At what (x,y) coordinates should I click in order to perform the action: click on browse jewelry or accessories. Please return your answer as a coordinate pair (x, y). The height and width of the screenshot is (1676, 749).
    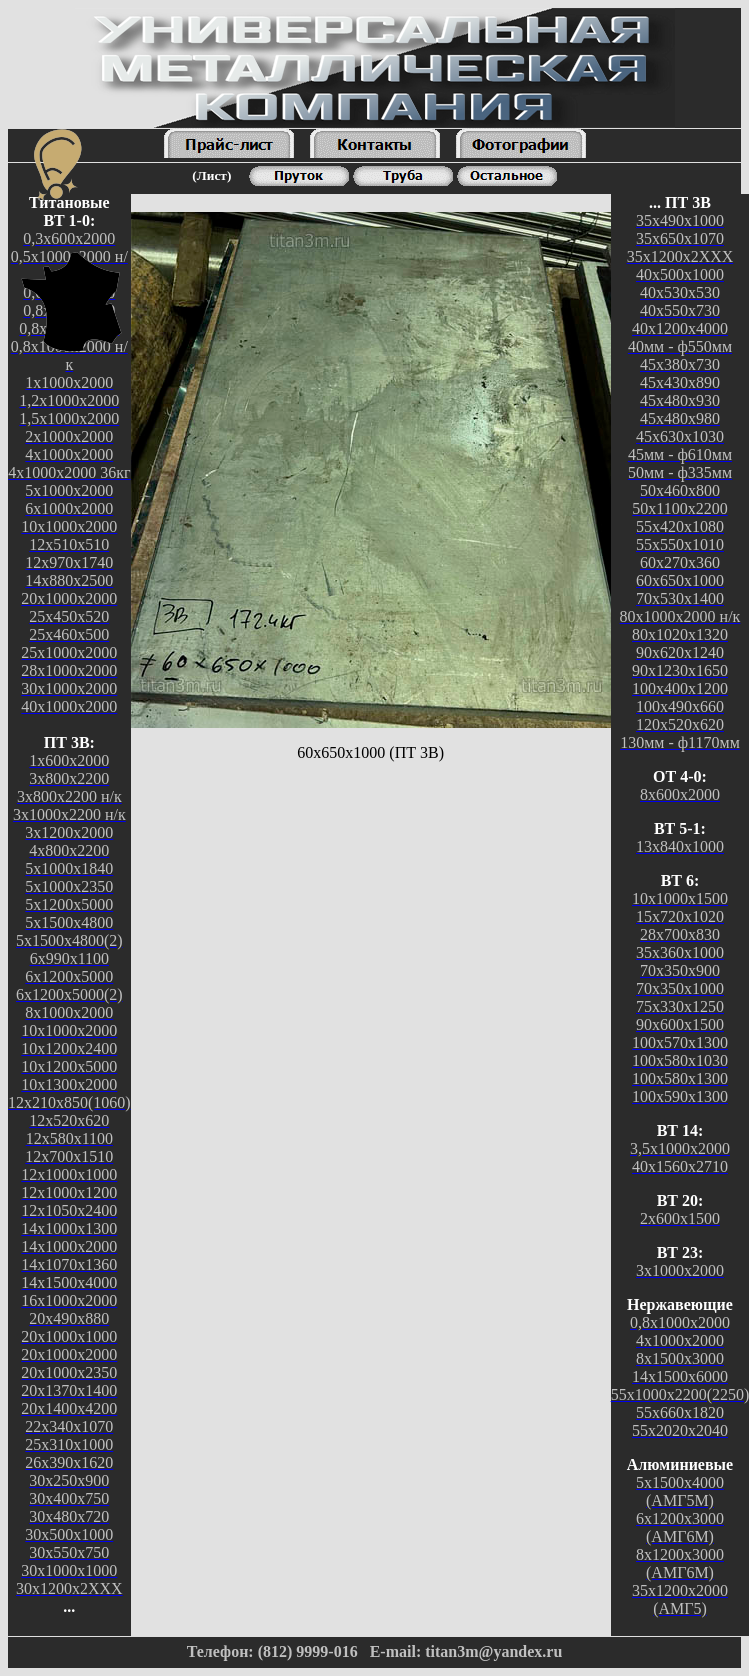
    Looking at the image, I should click on (56, 165).